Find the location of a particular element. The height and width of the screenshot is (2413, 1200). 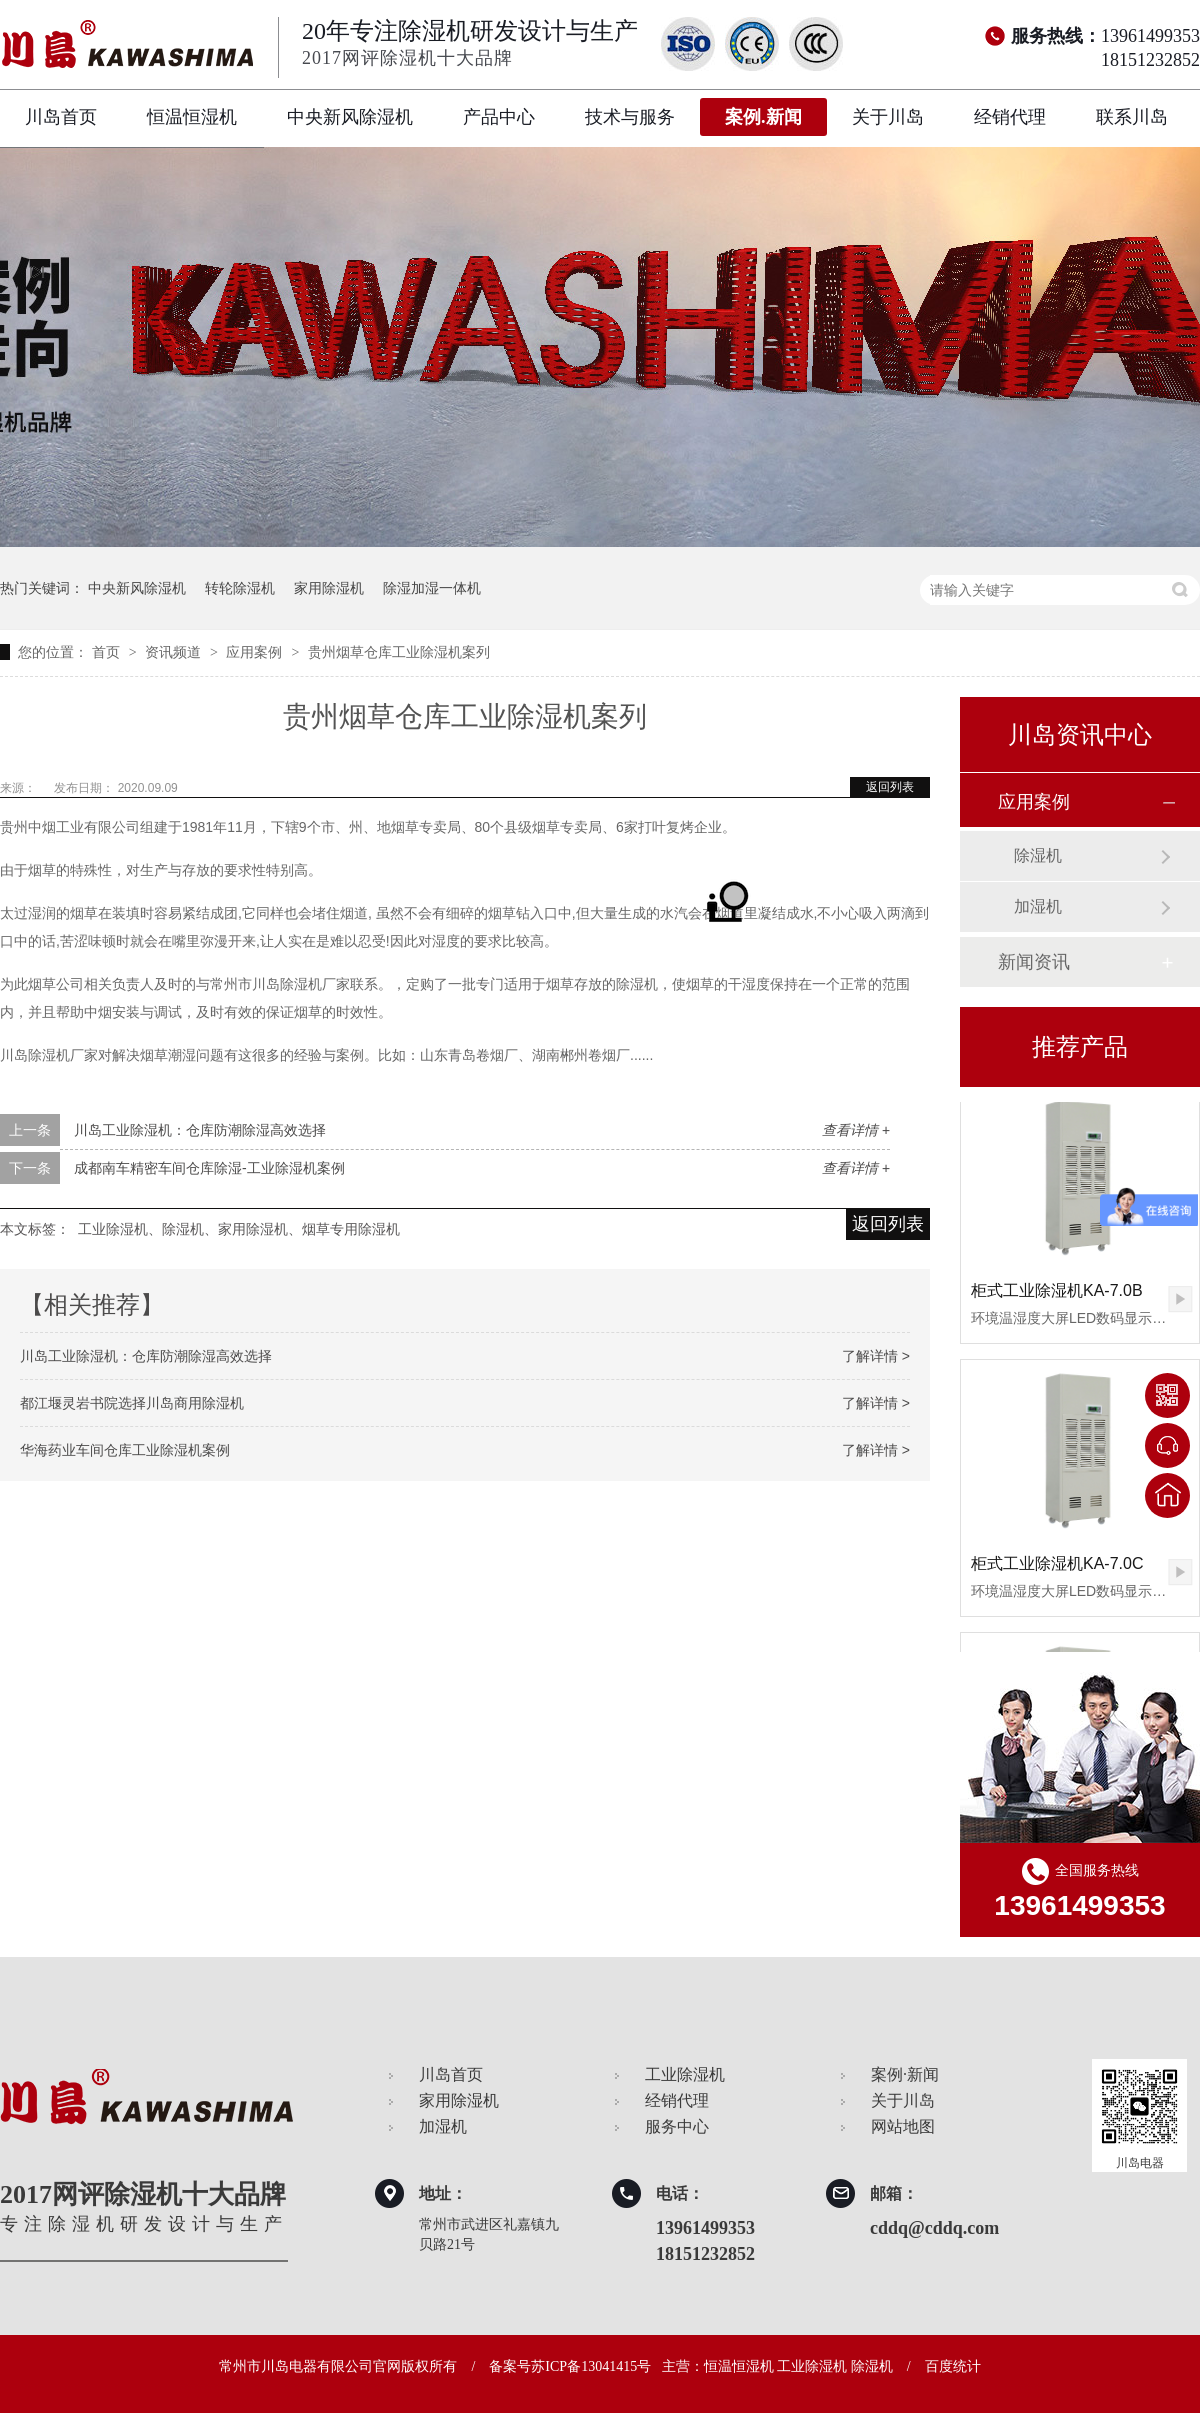

skip to the next track or video is located at coordinates (37, 272).